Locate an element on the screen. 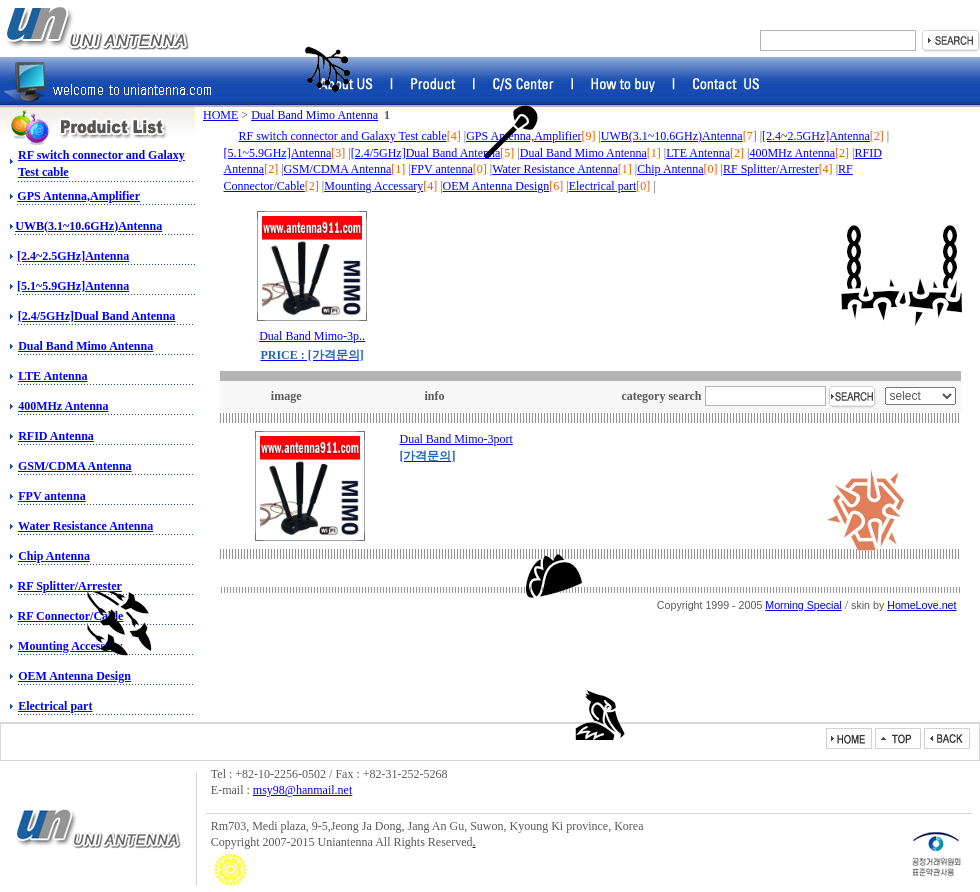 The image size is (980, 892). access game settings or configuration menu is located at coordinates (230, 869).